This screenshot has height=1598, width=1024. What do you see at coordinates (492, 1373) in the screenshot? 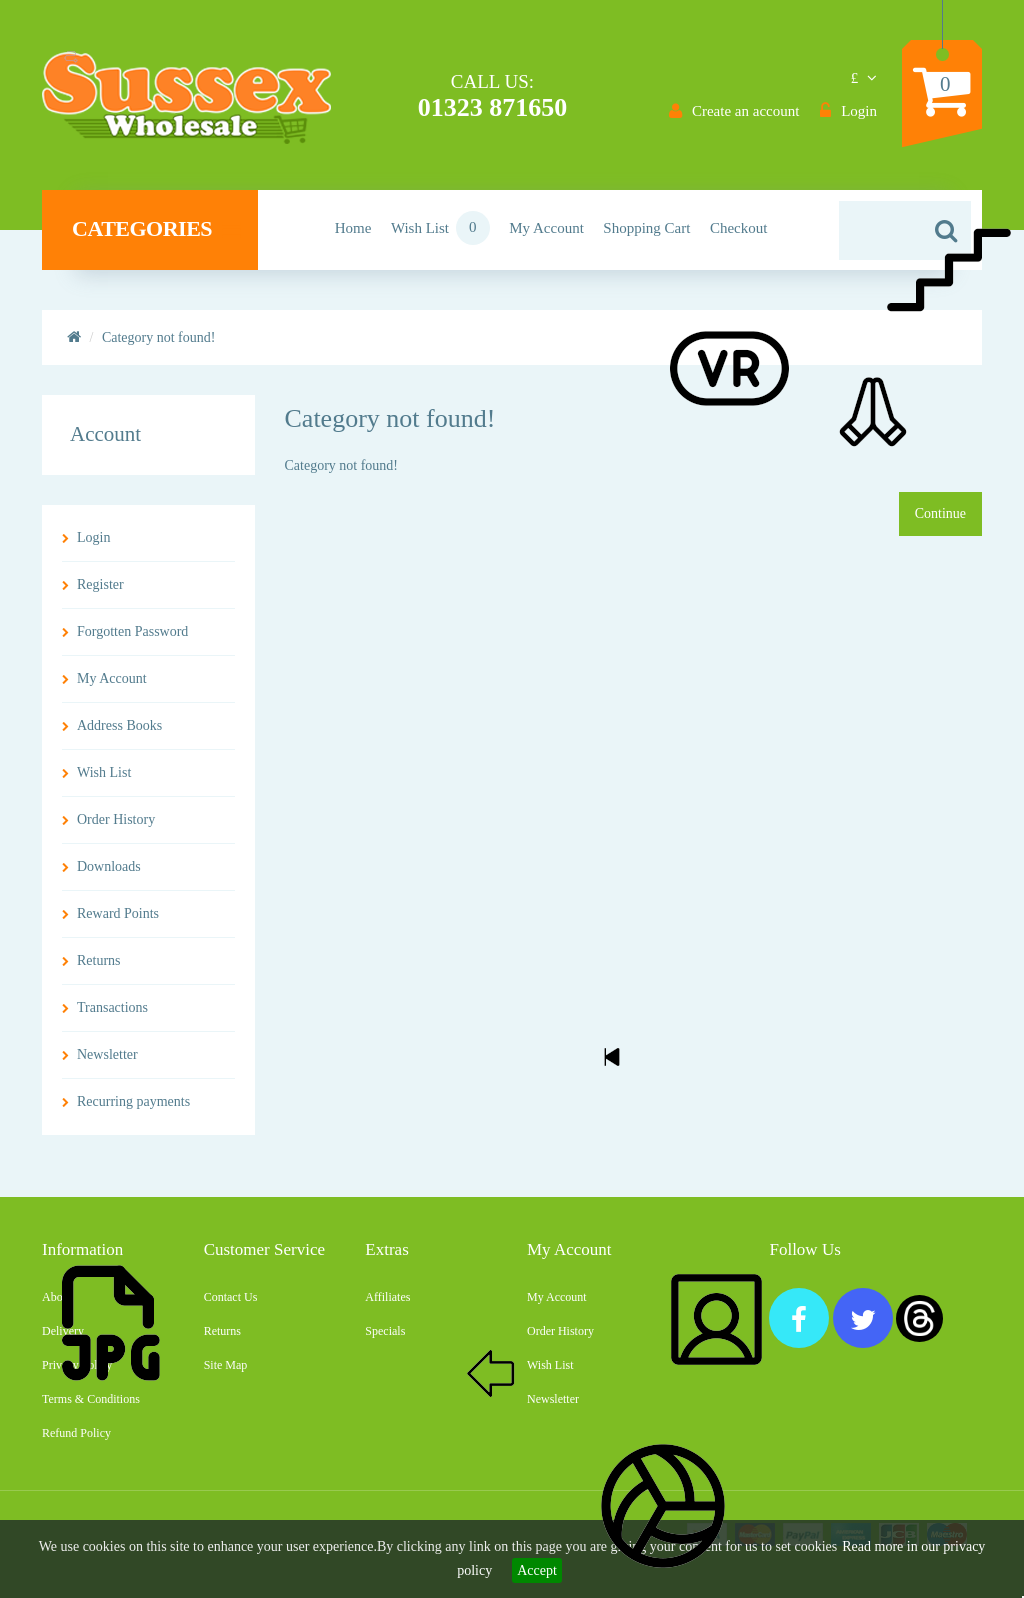
I see `go back to the previous screen` at bounding box center [492, 1373].